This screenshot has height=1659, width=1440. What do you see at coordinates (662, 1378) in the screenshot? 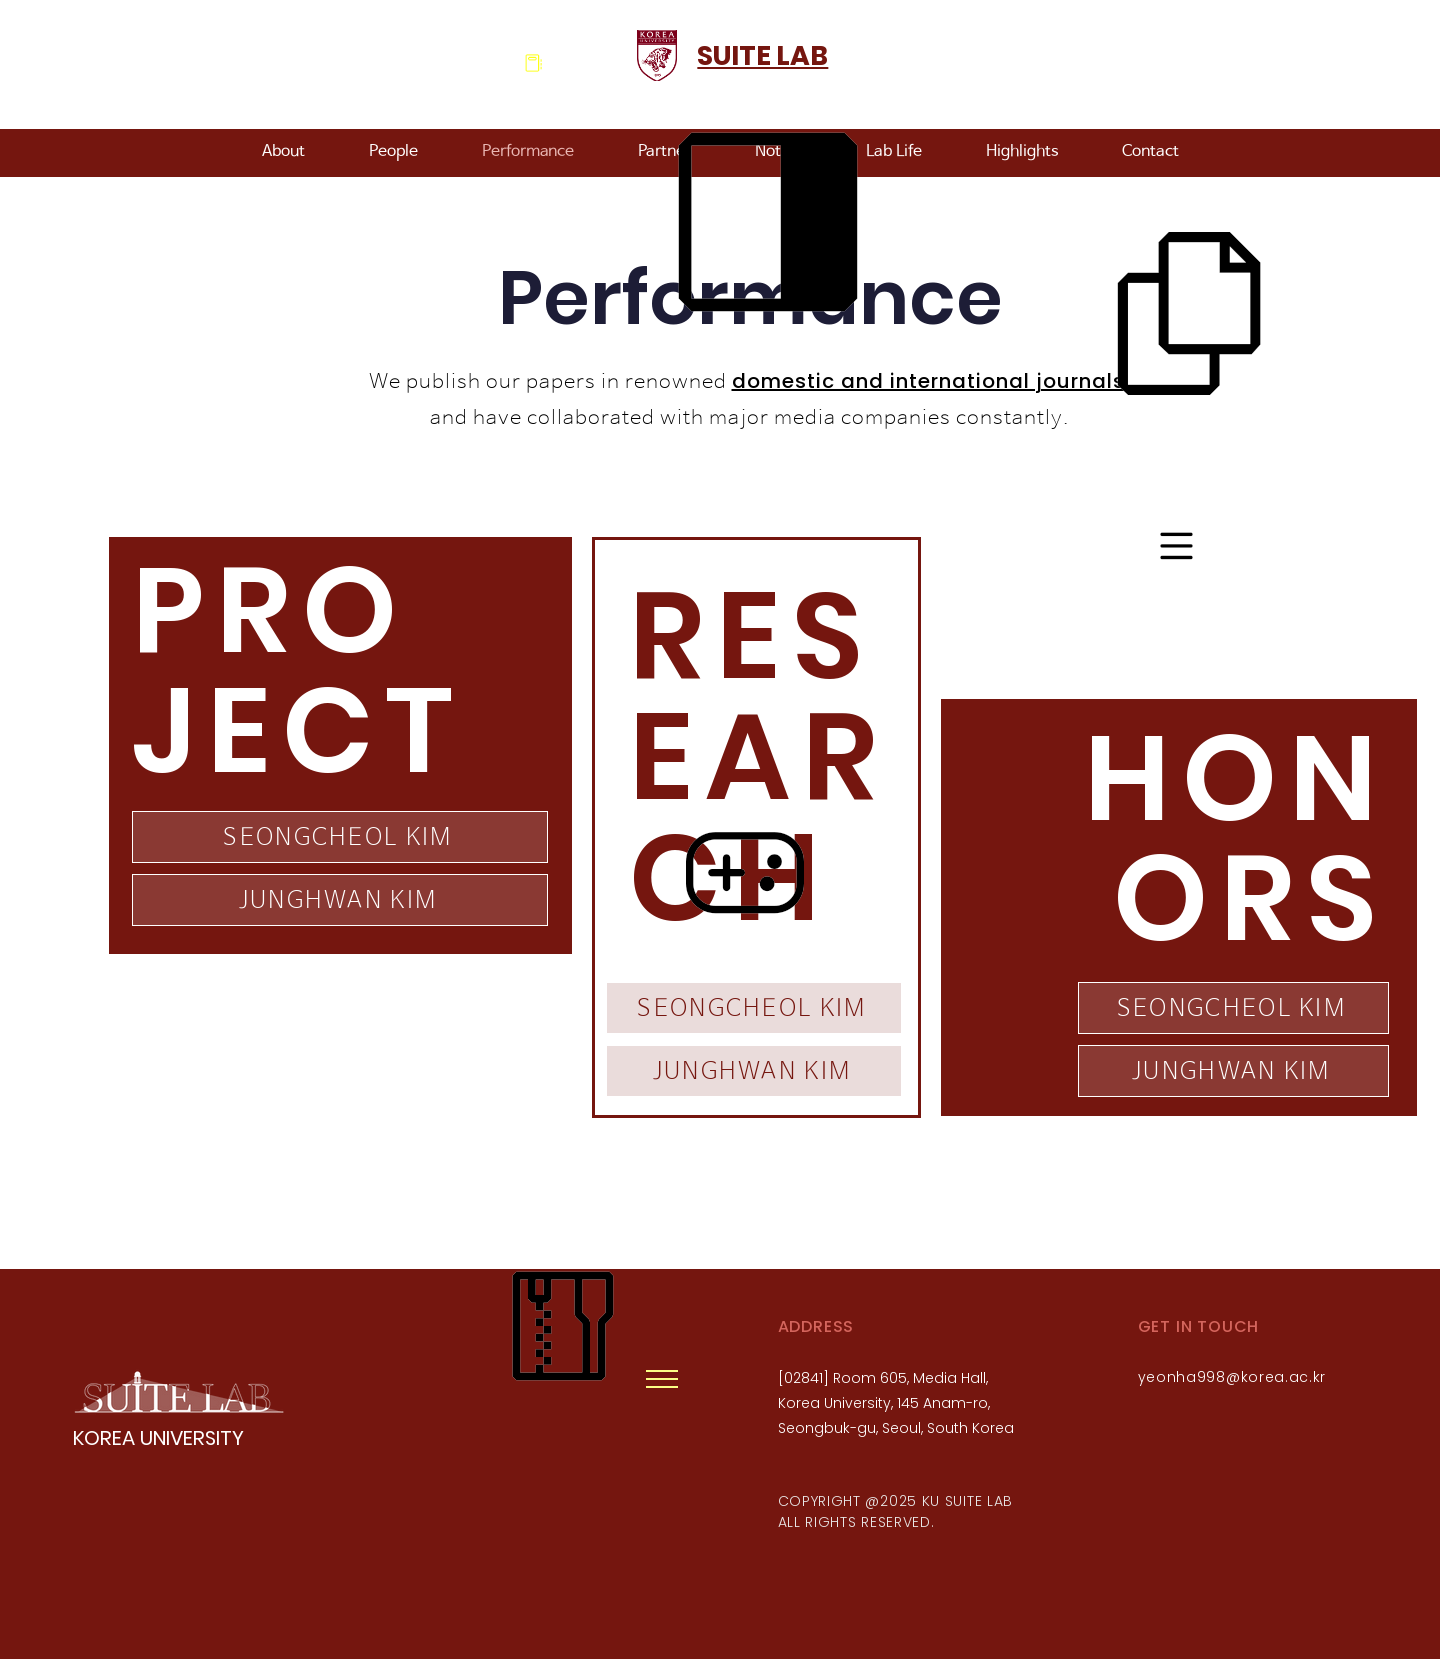
I see `open navigation menu` at bounding box center [662, 1378].